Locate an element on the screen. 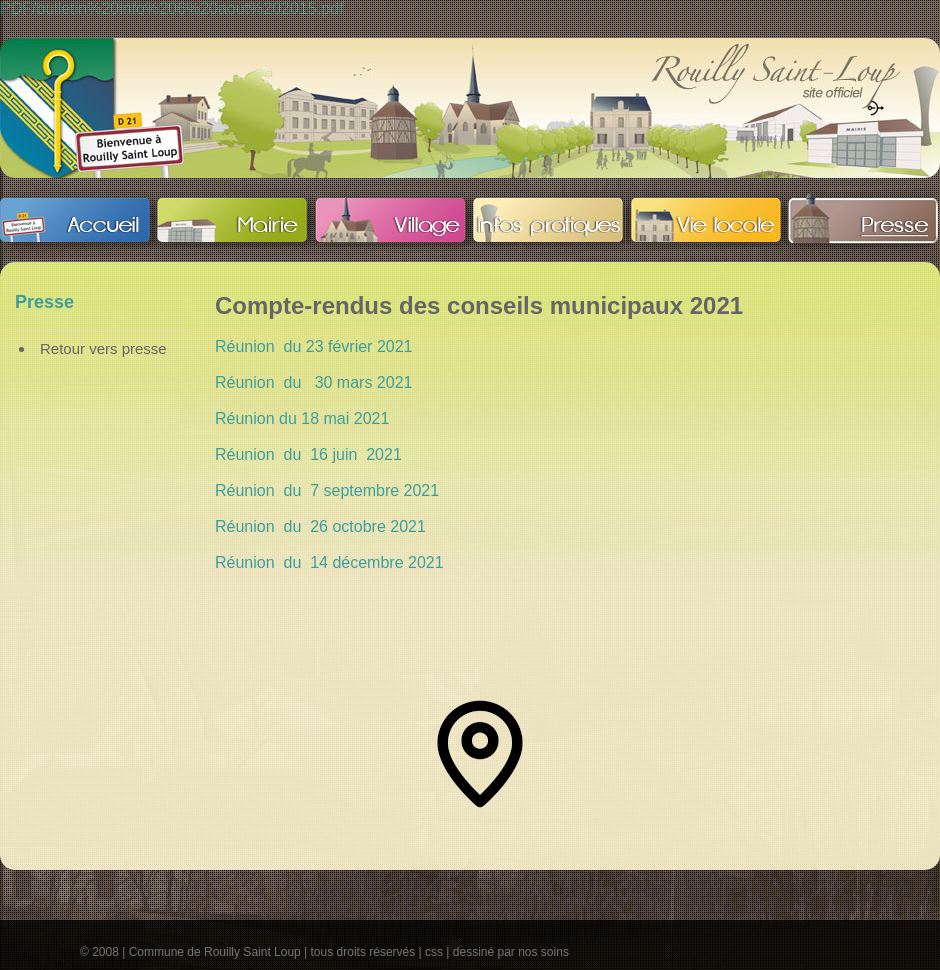 Image resolution: width=940 pixels, height=970 pixels. network address translation settings is located at coordinates (876, 108).